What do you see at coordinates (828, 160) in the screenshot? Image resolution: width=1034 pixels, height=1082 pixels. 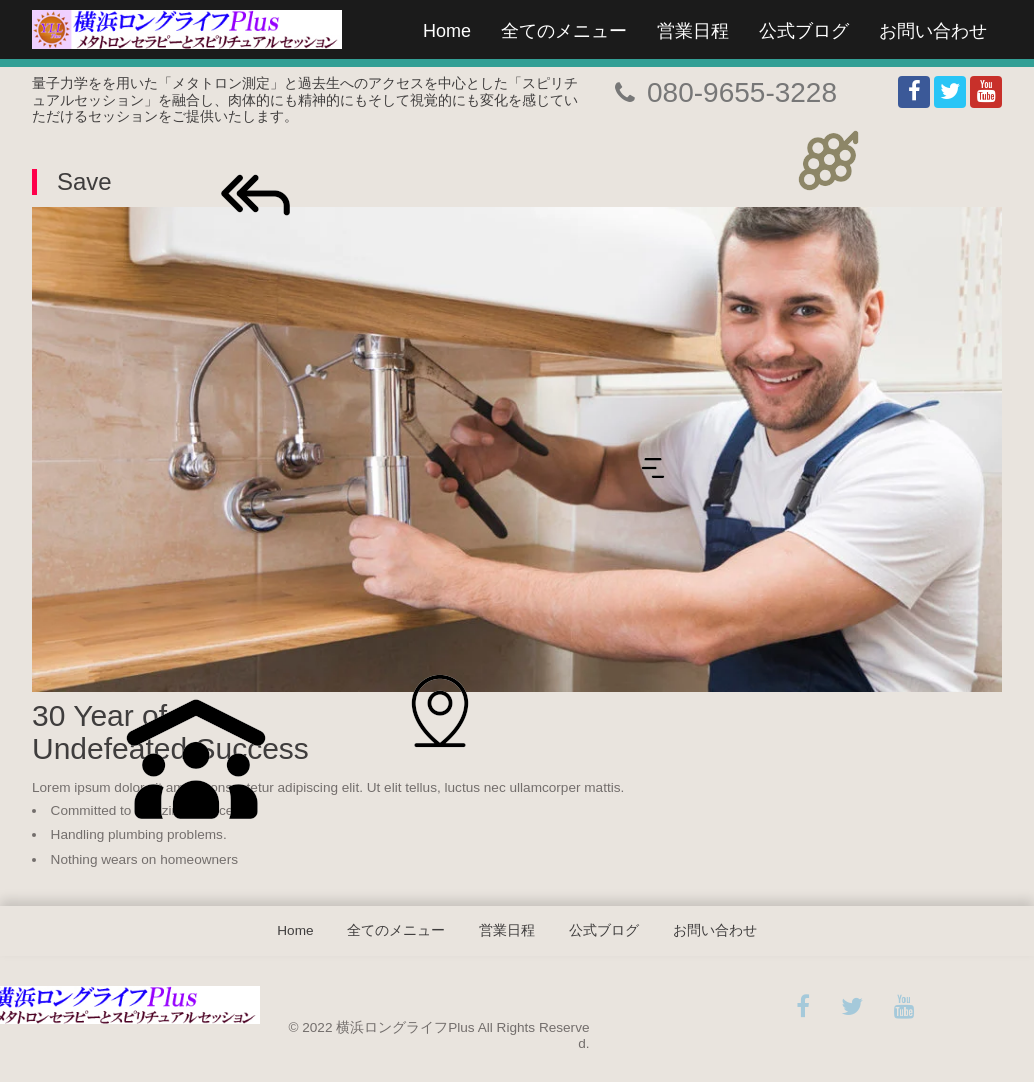 I see `indicates grape or wine-related content` at bounding box center [828, 160].